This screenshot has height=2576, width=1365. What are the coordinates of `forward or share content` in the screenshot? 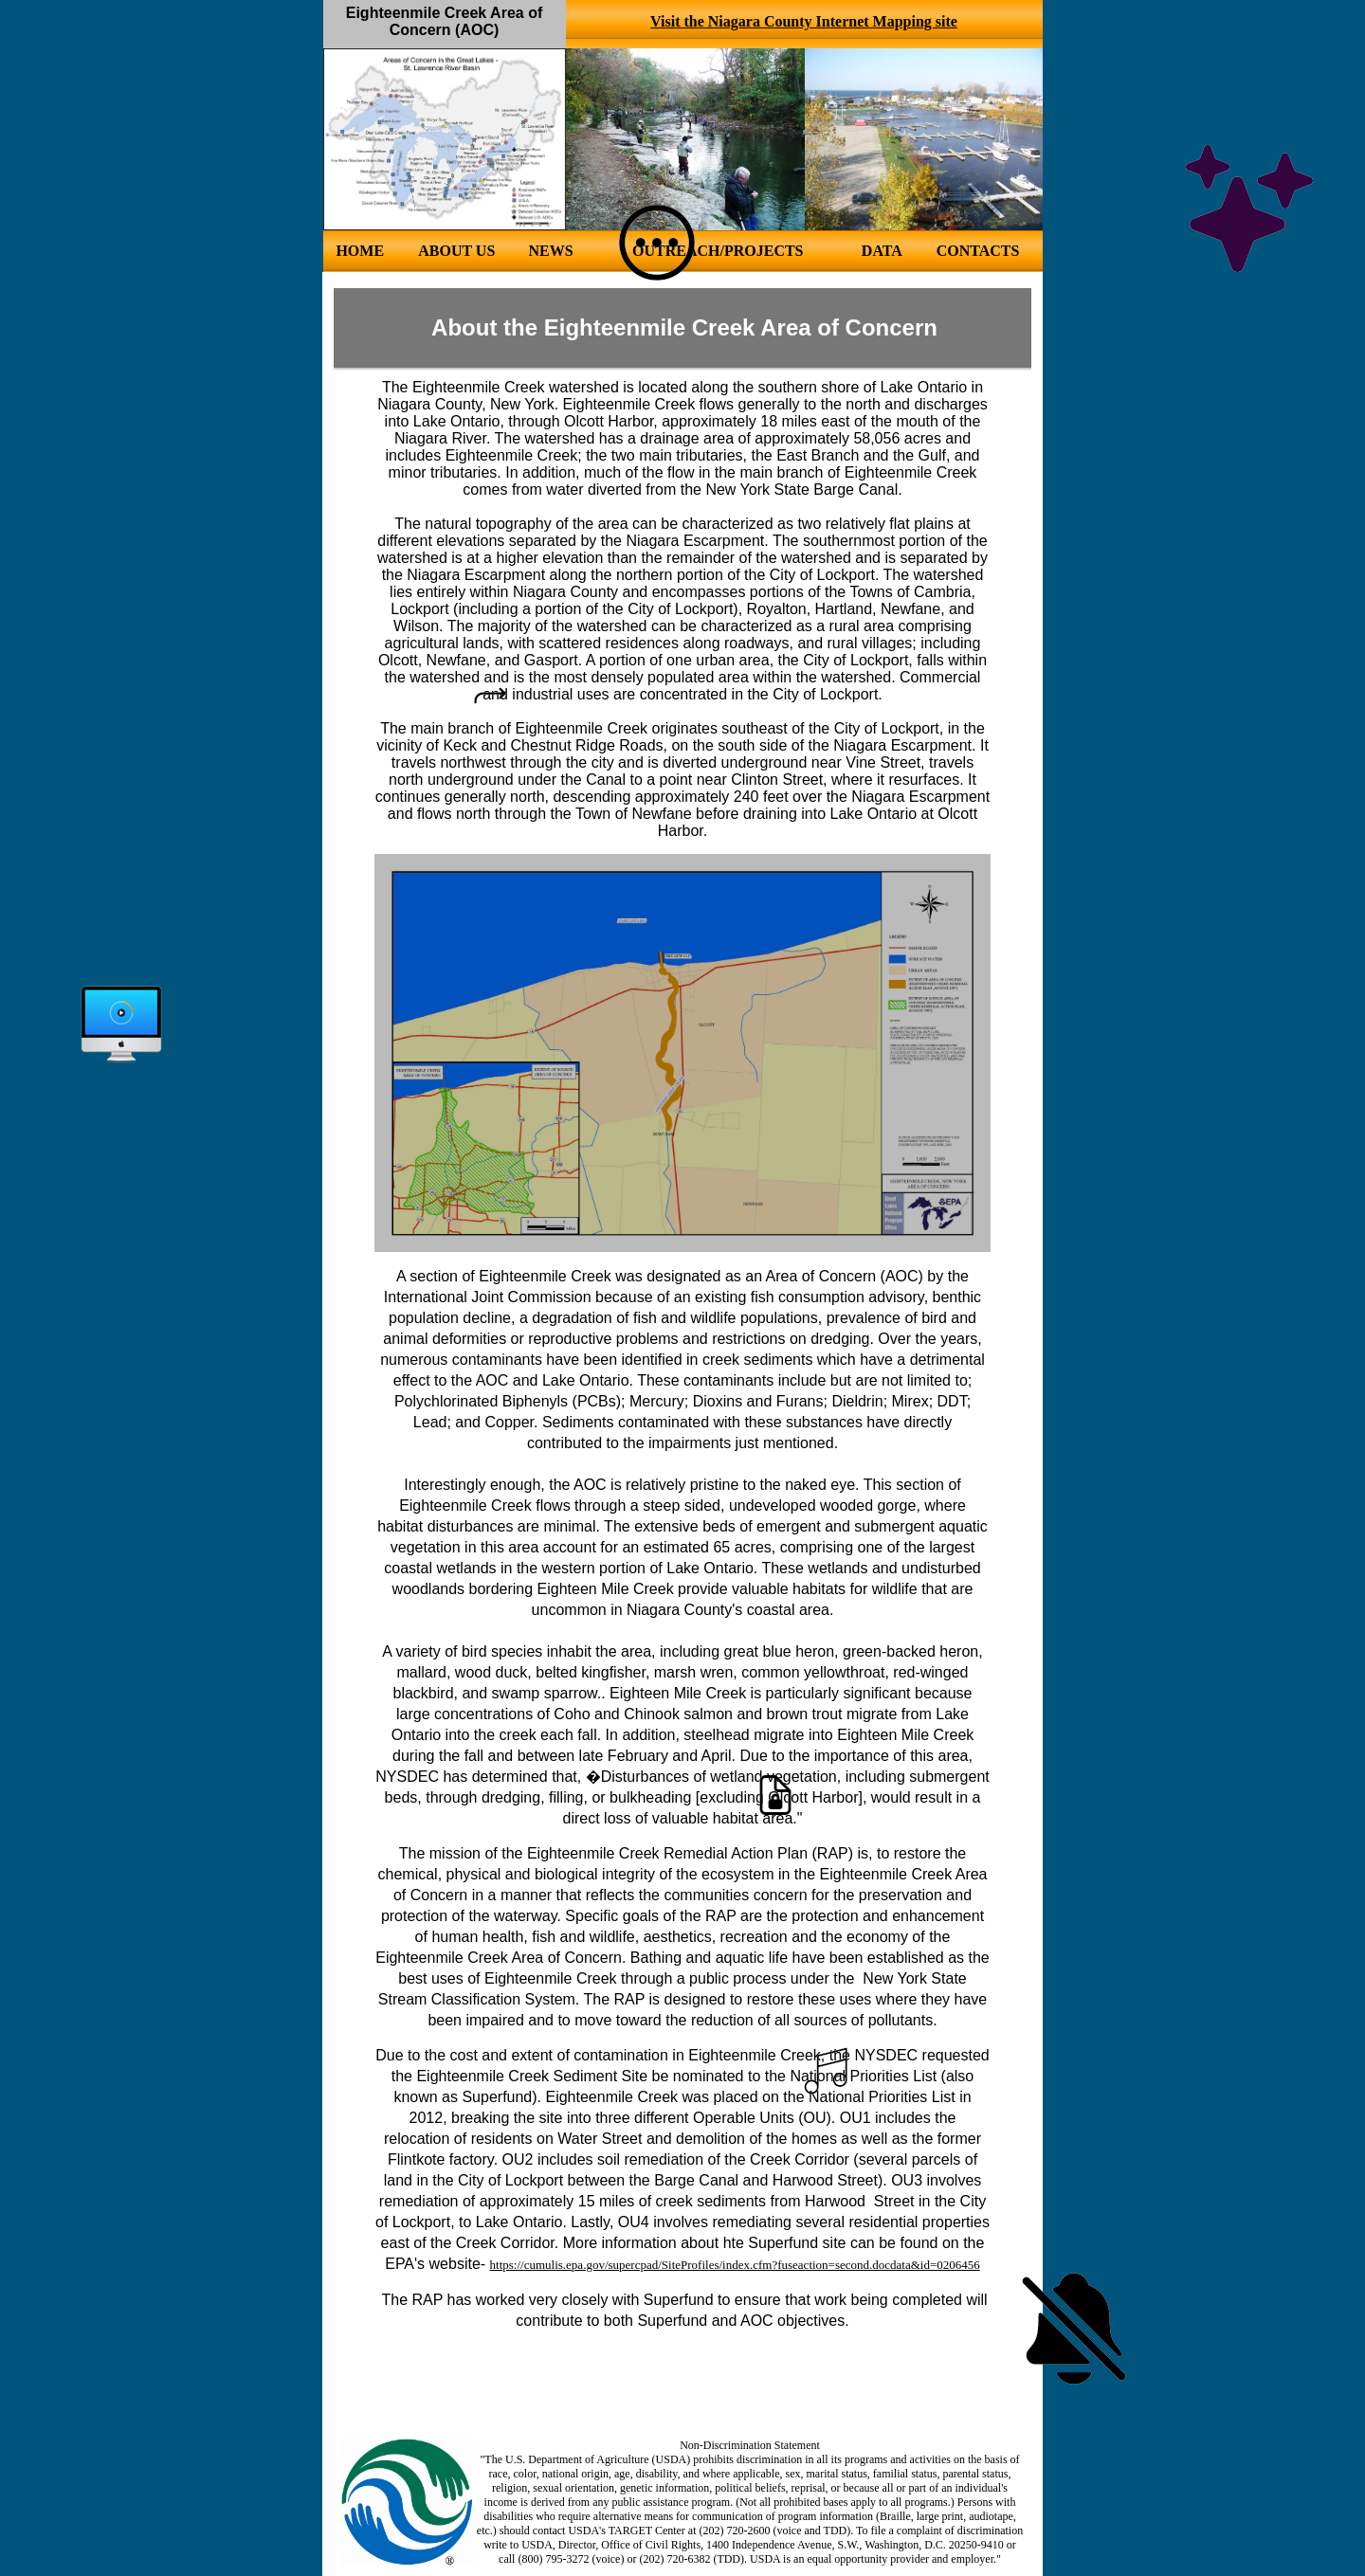 It's located at (490, 696).